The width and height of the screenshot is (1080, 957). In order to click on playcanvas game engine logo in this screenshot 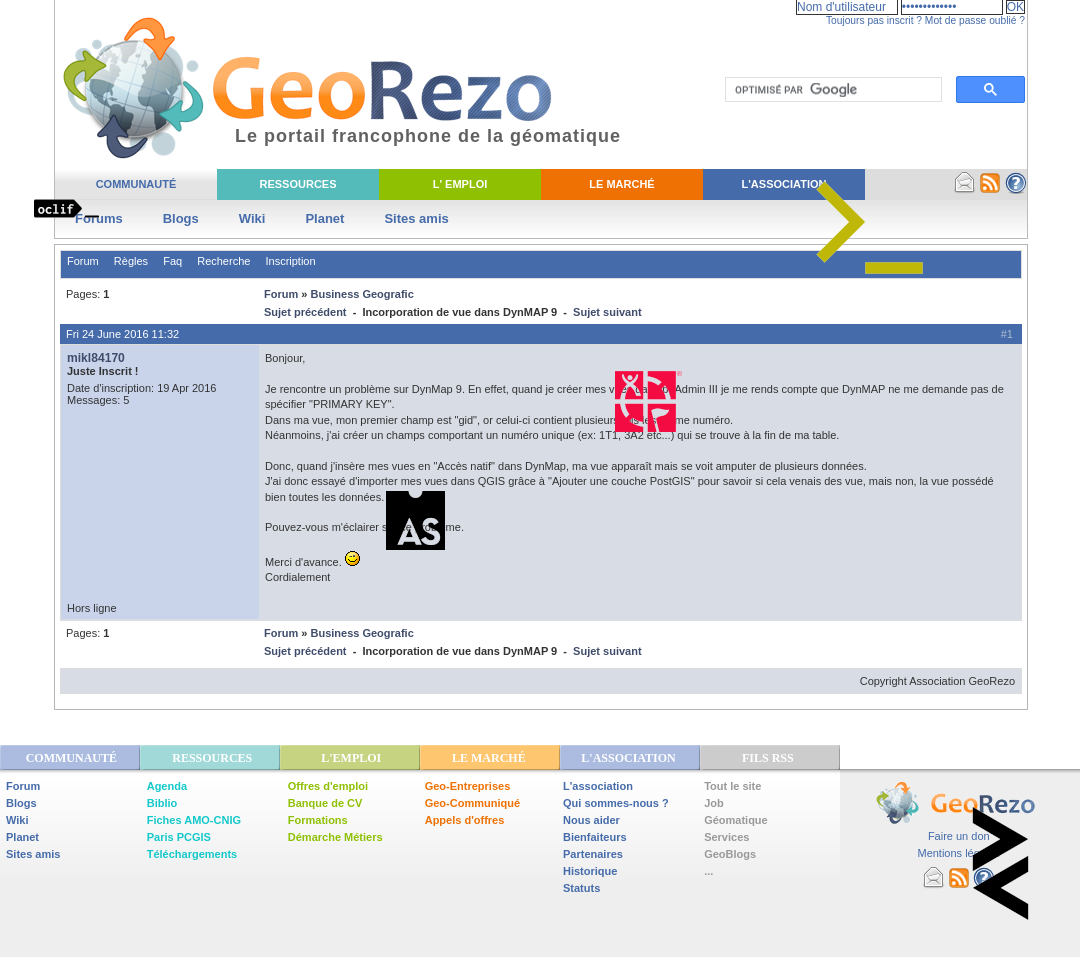, I will do `click(1000, 863)`.